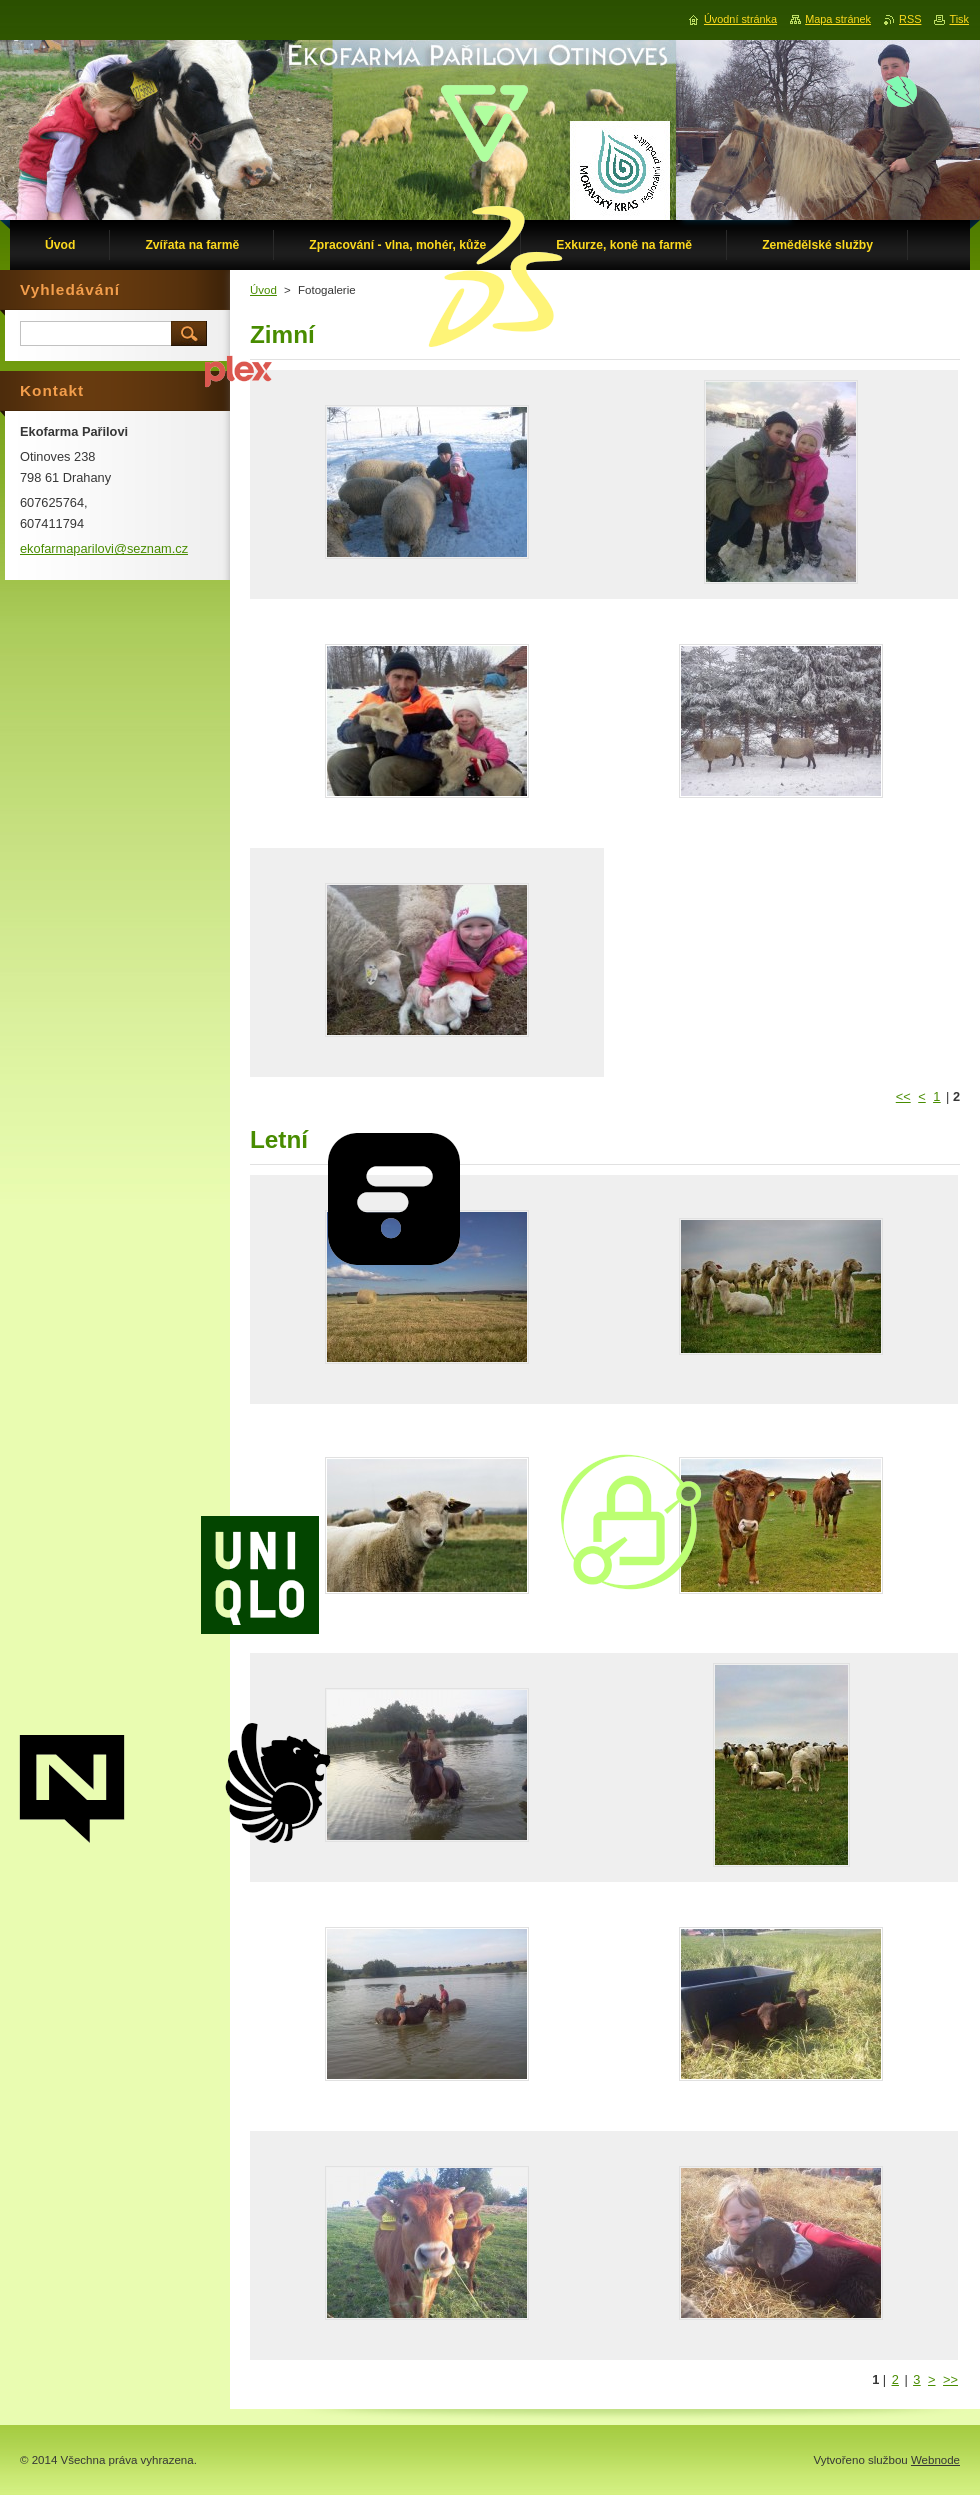 The height and width of the screenshot is (2495, 980). Describe the element at coordinates (495, 276) in the screenshot. I see `dassault systèmes company logo` at that location.